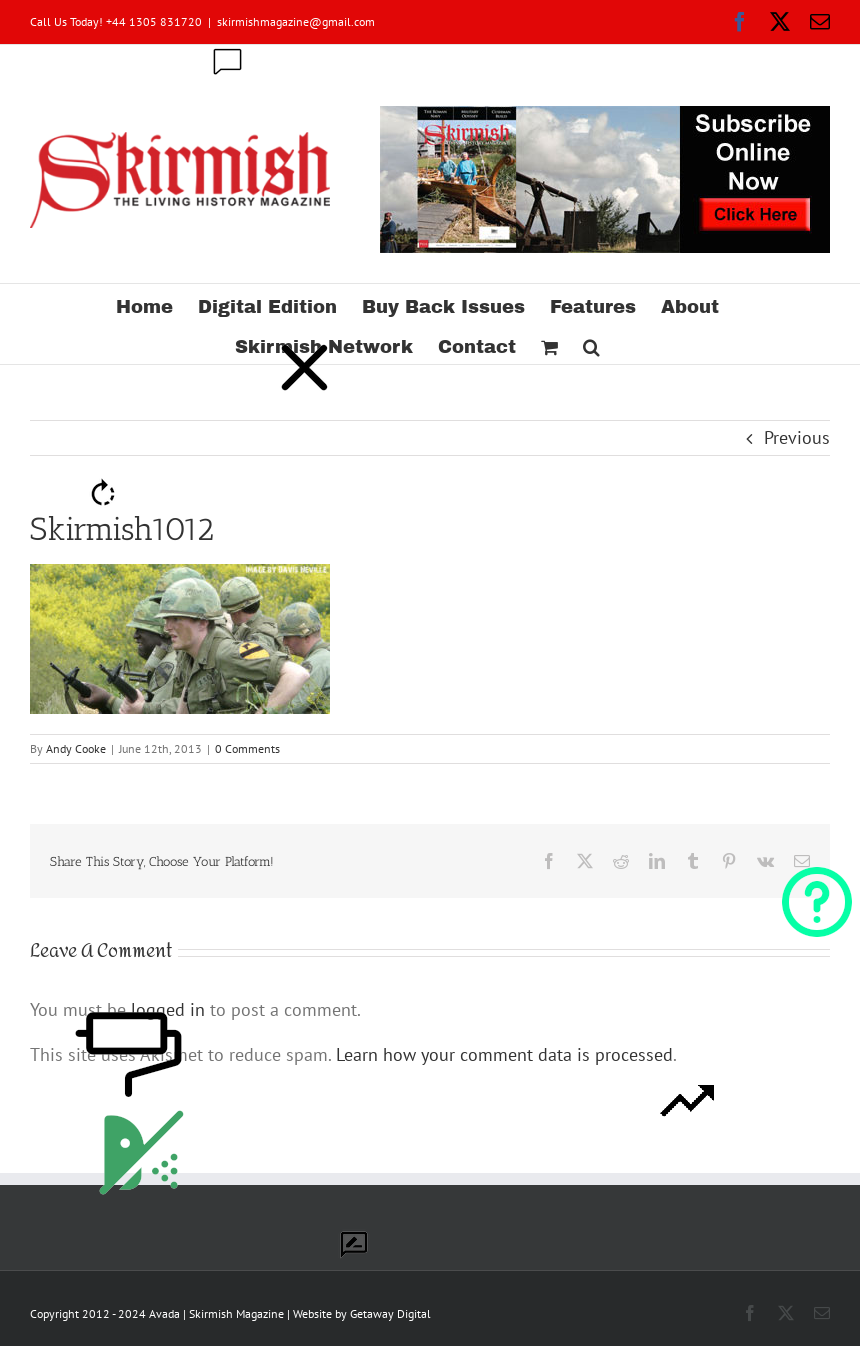  I want to click on customize theme or appearance settings, so click(128, 1047).